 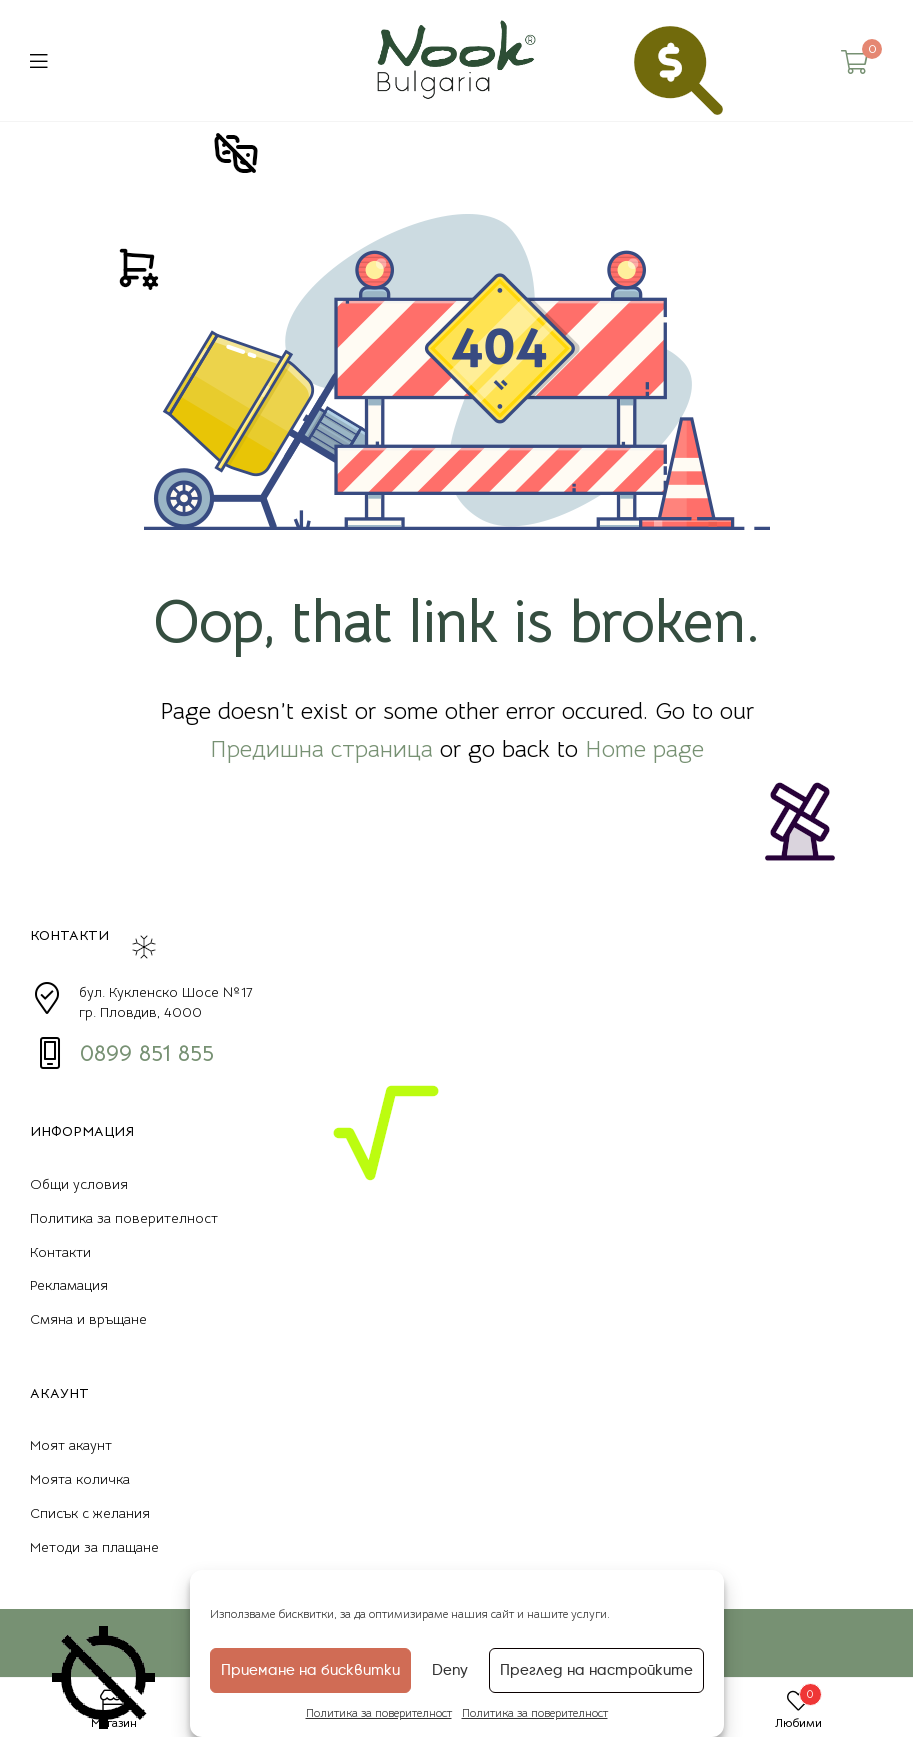 What do you see at coordinates (236, 153) in the screenshot?
I see `disable theater or entertainment mode` at bounding box center [236, 153].